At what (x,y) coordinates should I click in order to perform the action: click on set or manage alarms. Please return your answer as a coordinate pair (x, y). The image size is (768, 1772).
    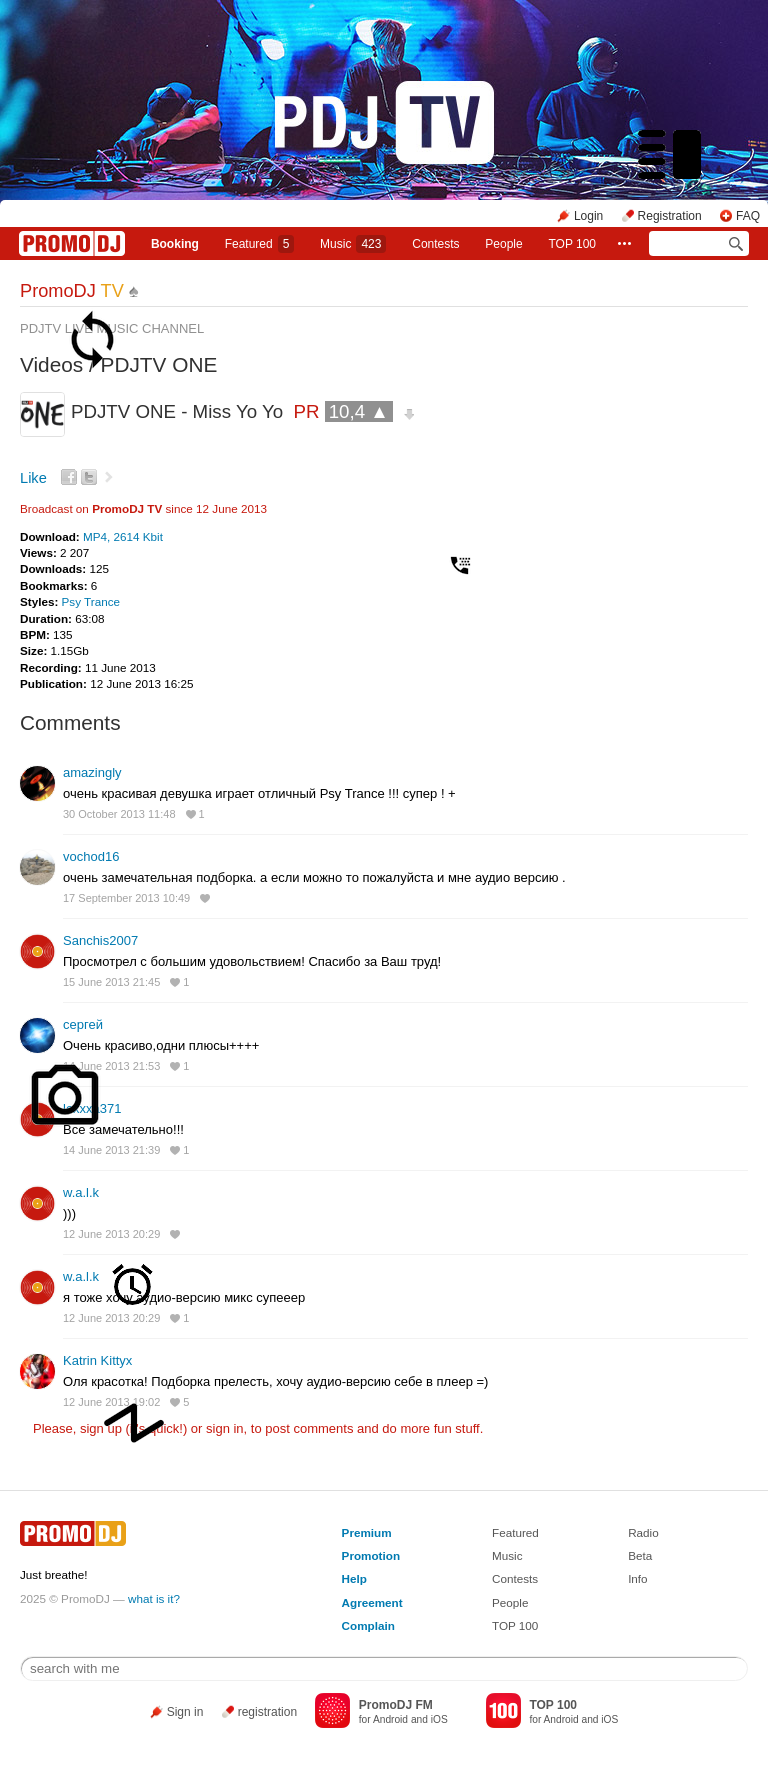
    Looking at the image, I should click on (132, 1284).